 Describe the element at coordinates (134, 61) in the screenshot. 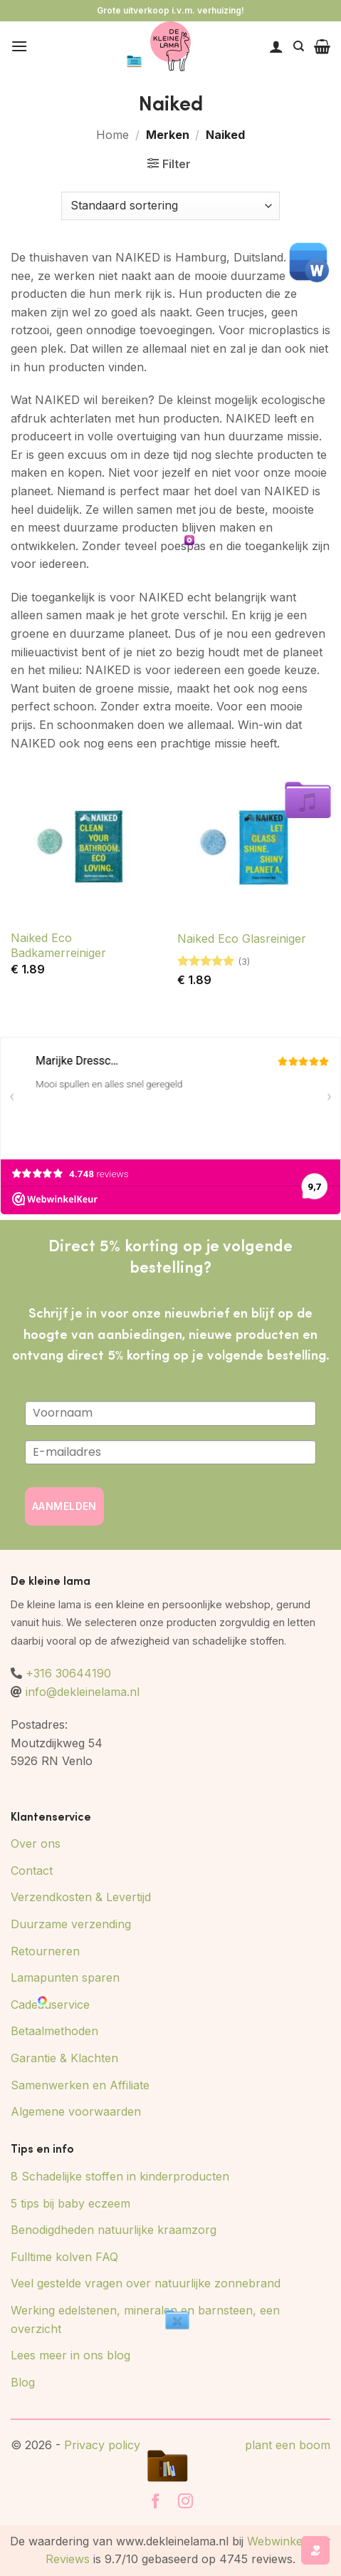

I see `open notes or documents folder` at that location.